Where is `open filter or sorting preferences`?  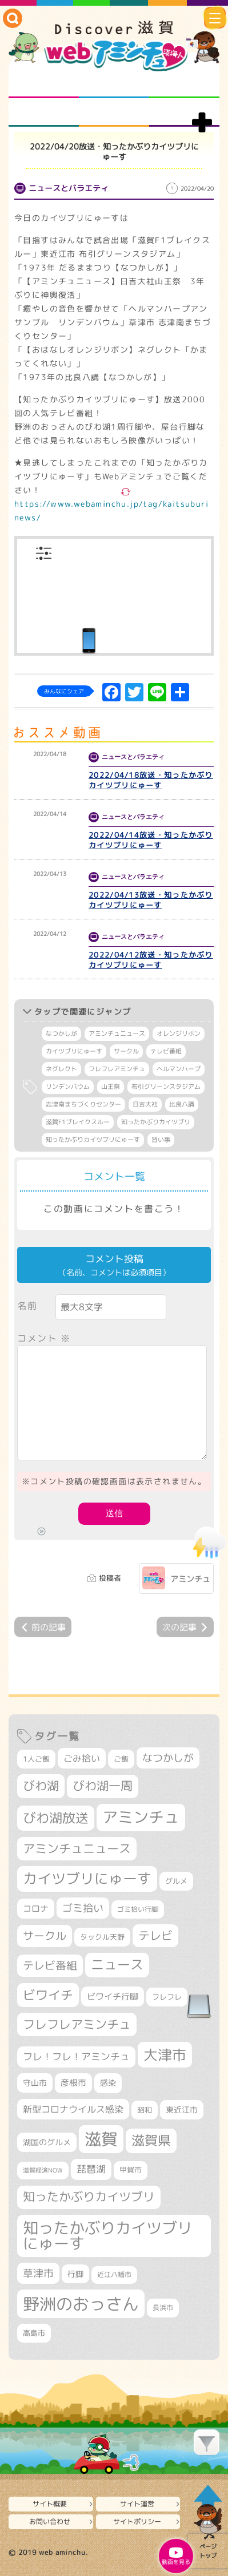
open filter or sorting preferences is located at coordinates (206, 2442).